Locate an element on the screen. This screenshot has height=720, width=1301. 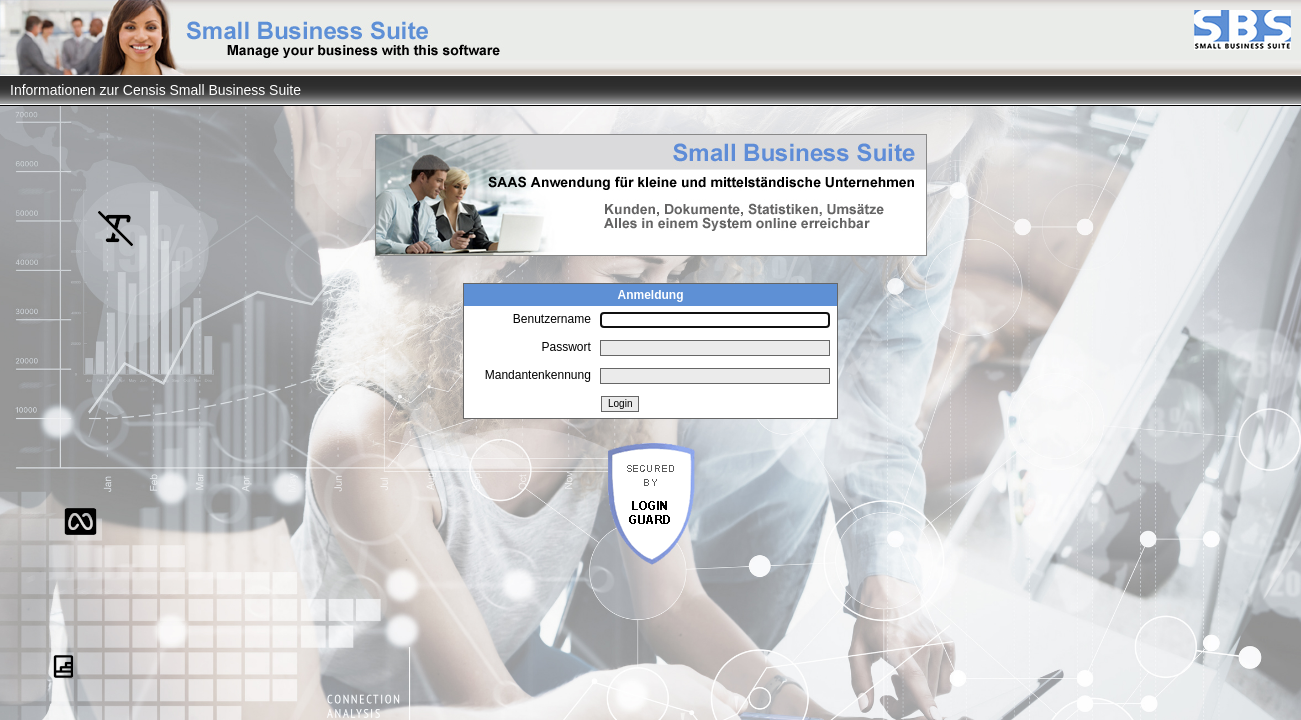
clear text formatting is located at coordinates (115, 228).